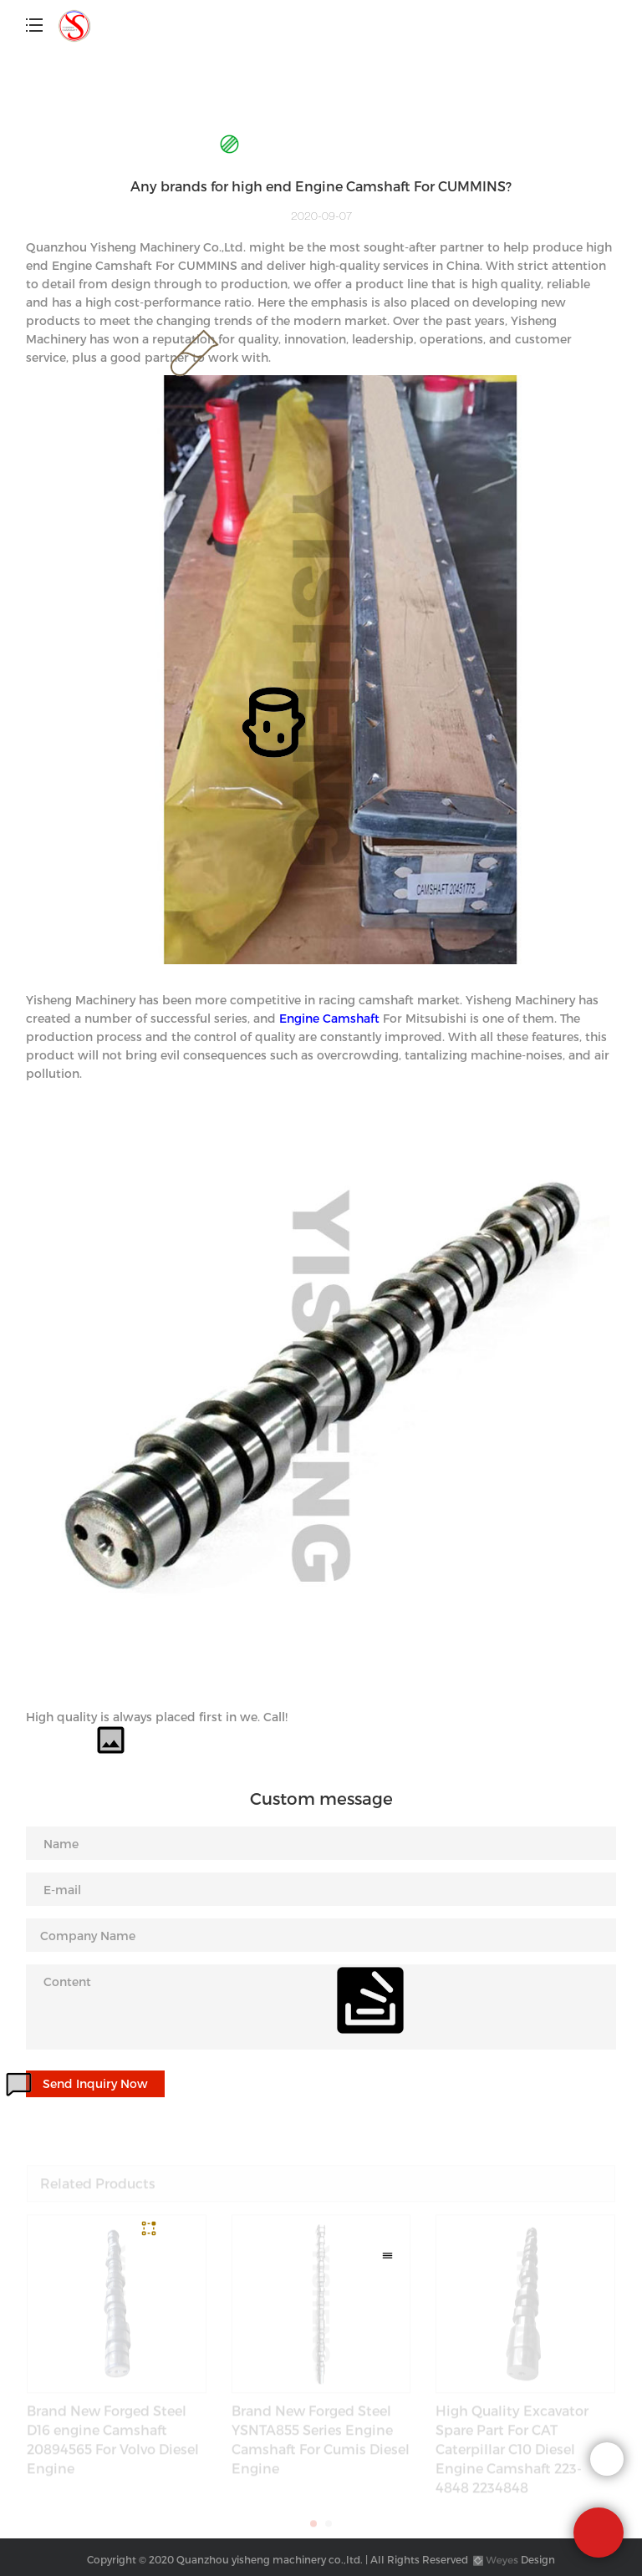  I want to click on access experimental or beta features, so click(193, 353).